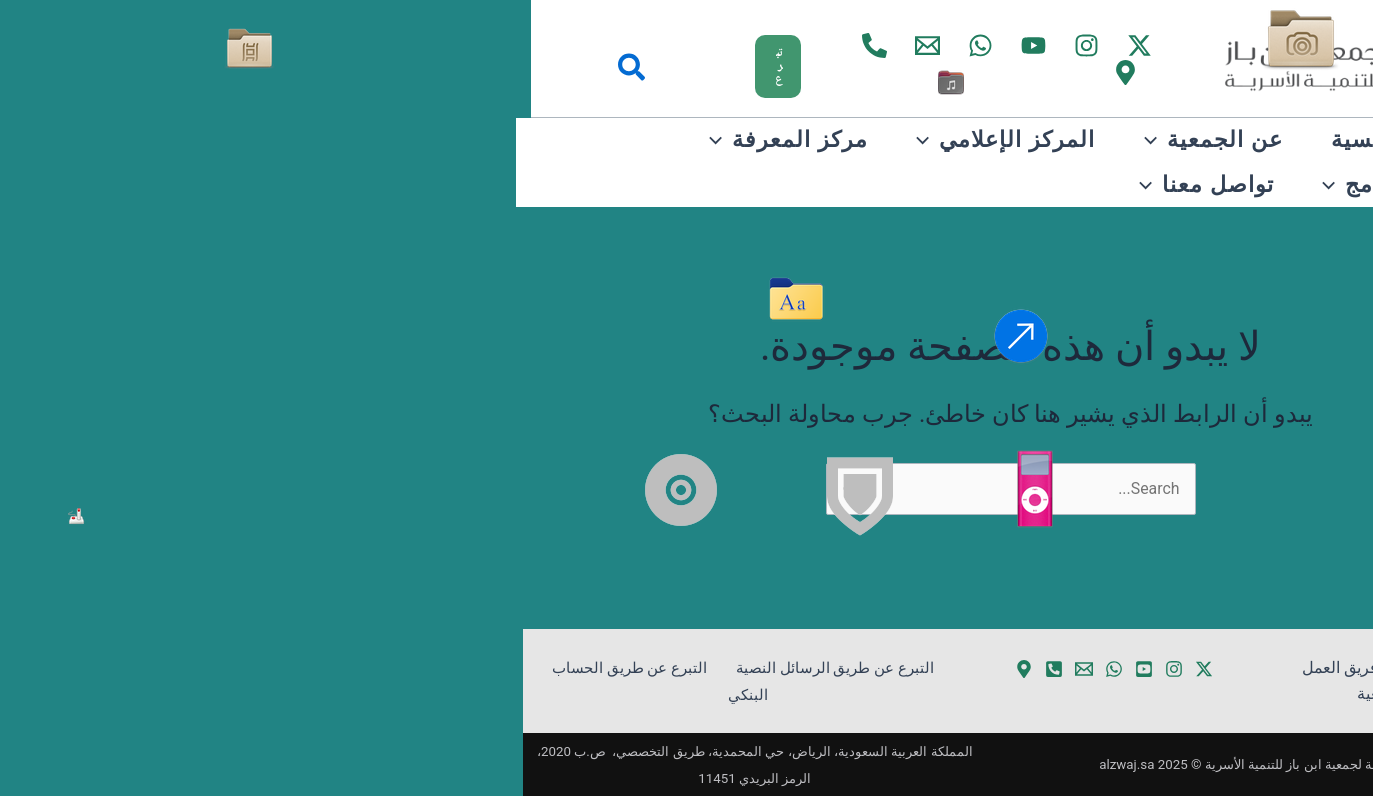  Describe the element at coordinates (76, 516) in the screenshot. I see `open games and entertainment applications` at that location.